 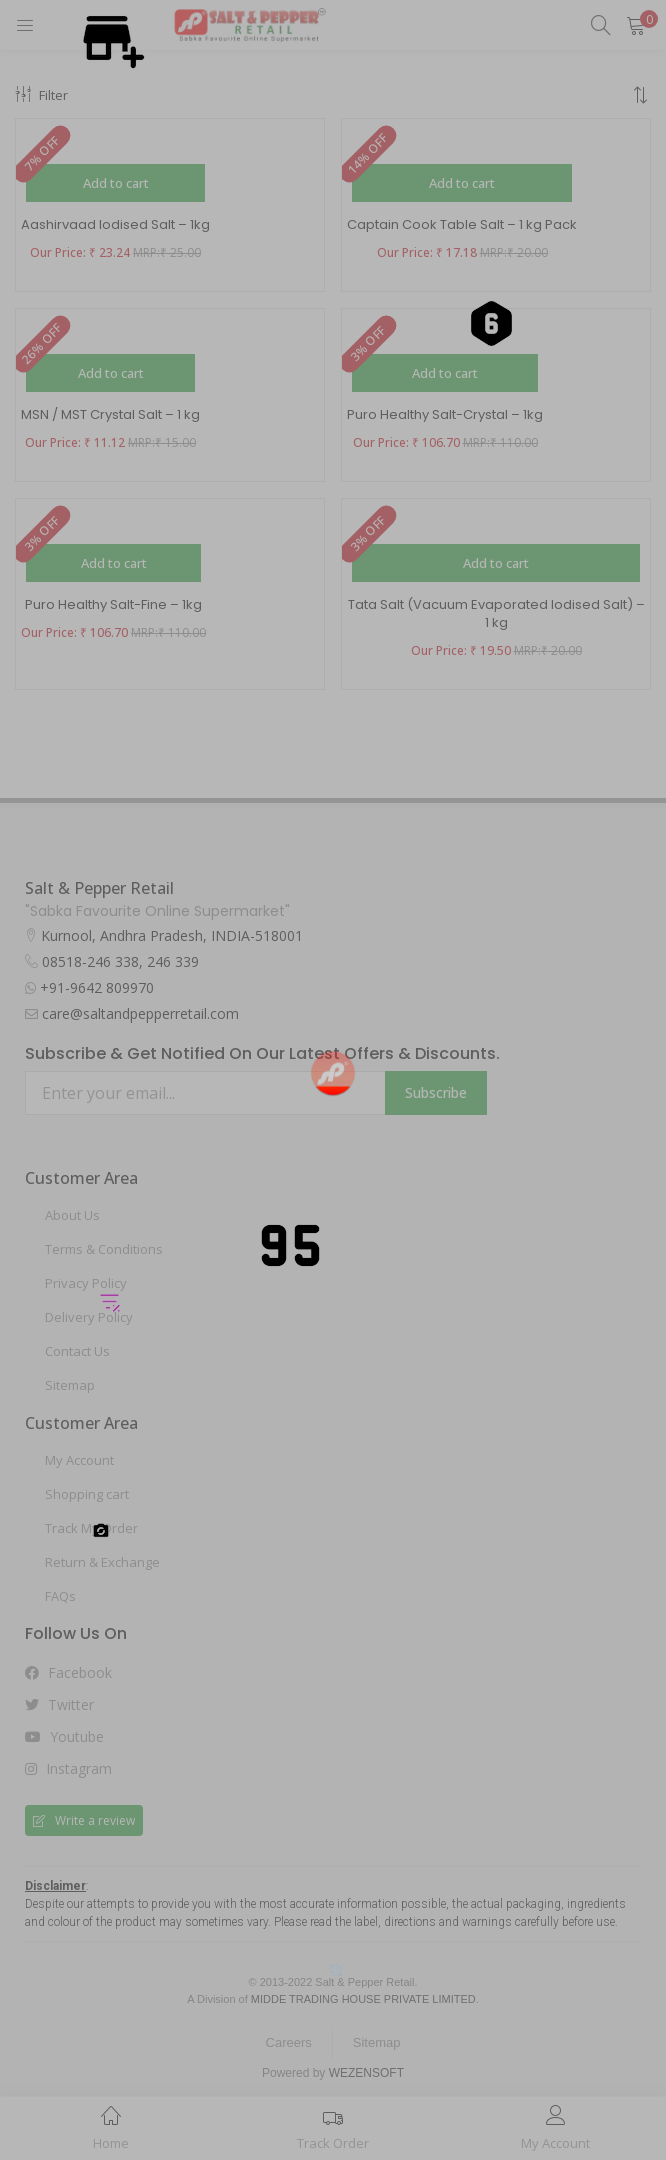 I want to click on view 3D model or object, so click(x=336, y=1970).